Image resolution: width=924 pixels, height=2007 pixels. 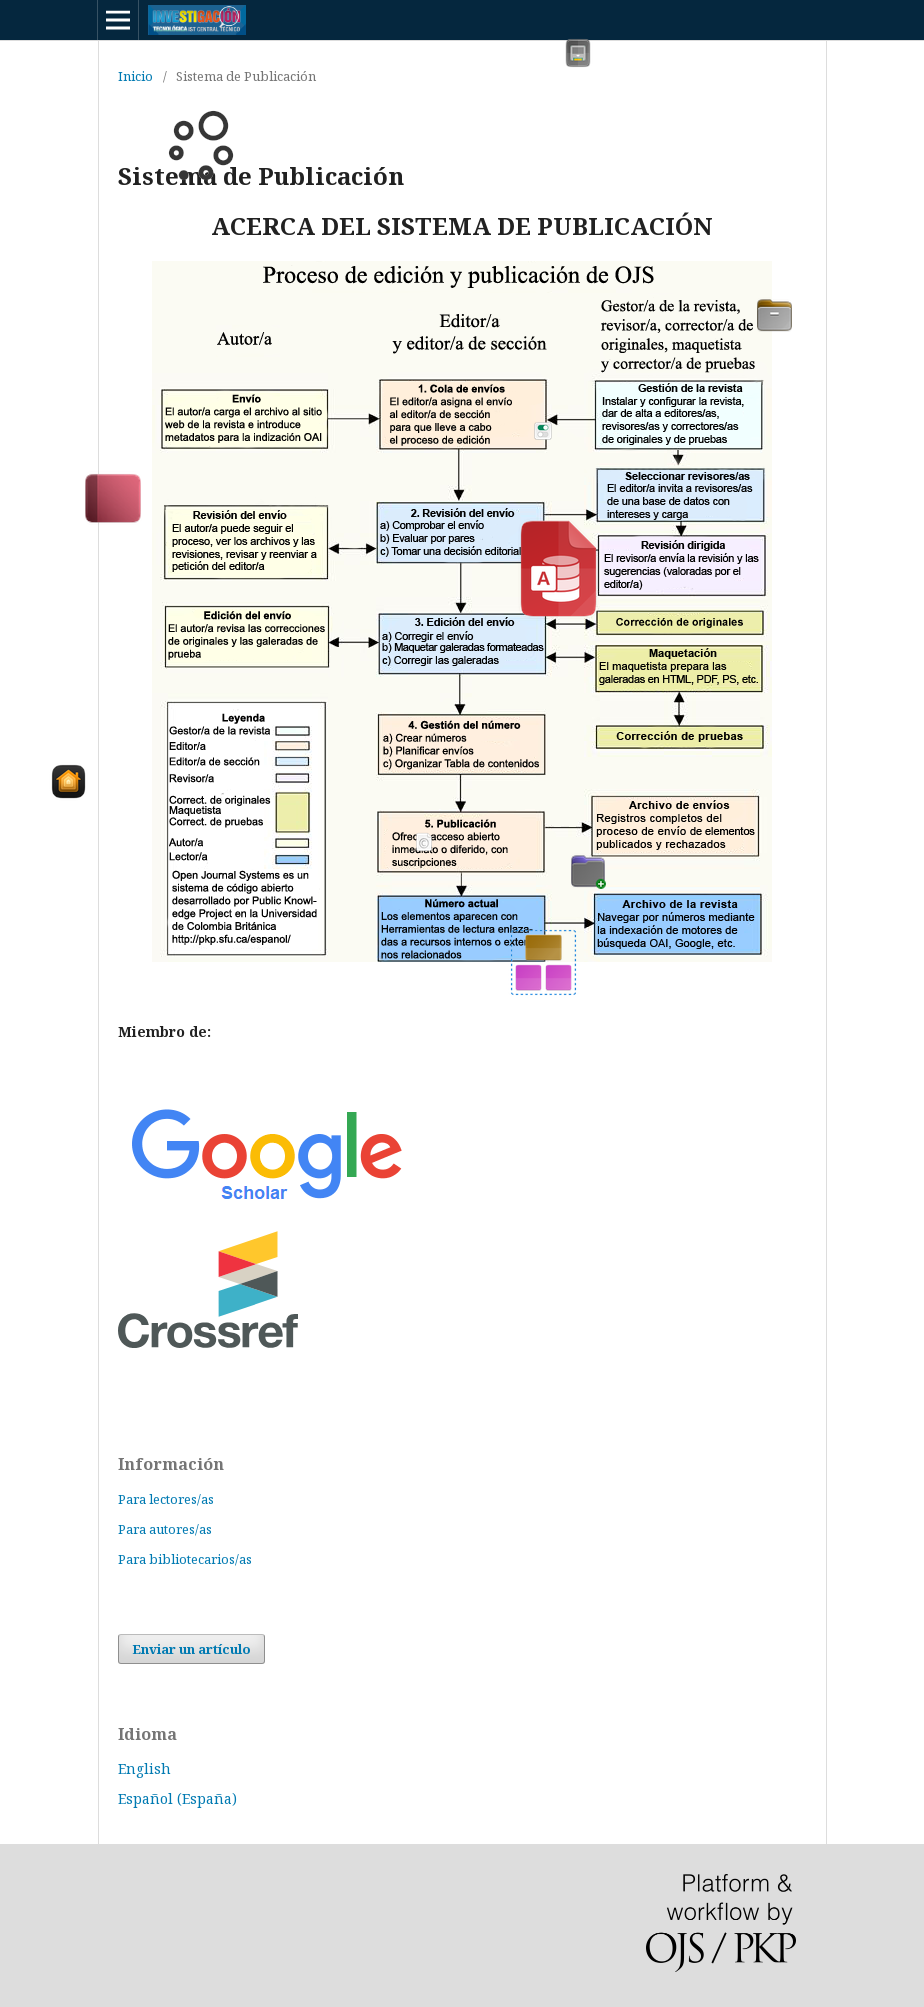 What do you see at coordinates (68, 781) in the screenshot?
I see `open the home app` at bounding box center [68, 781].